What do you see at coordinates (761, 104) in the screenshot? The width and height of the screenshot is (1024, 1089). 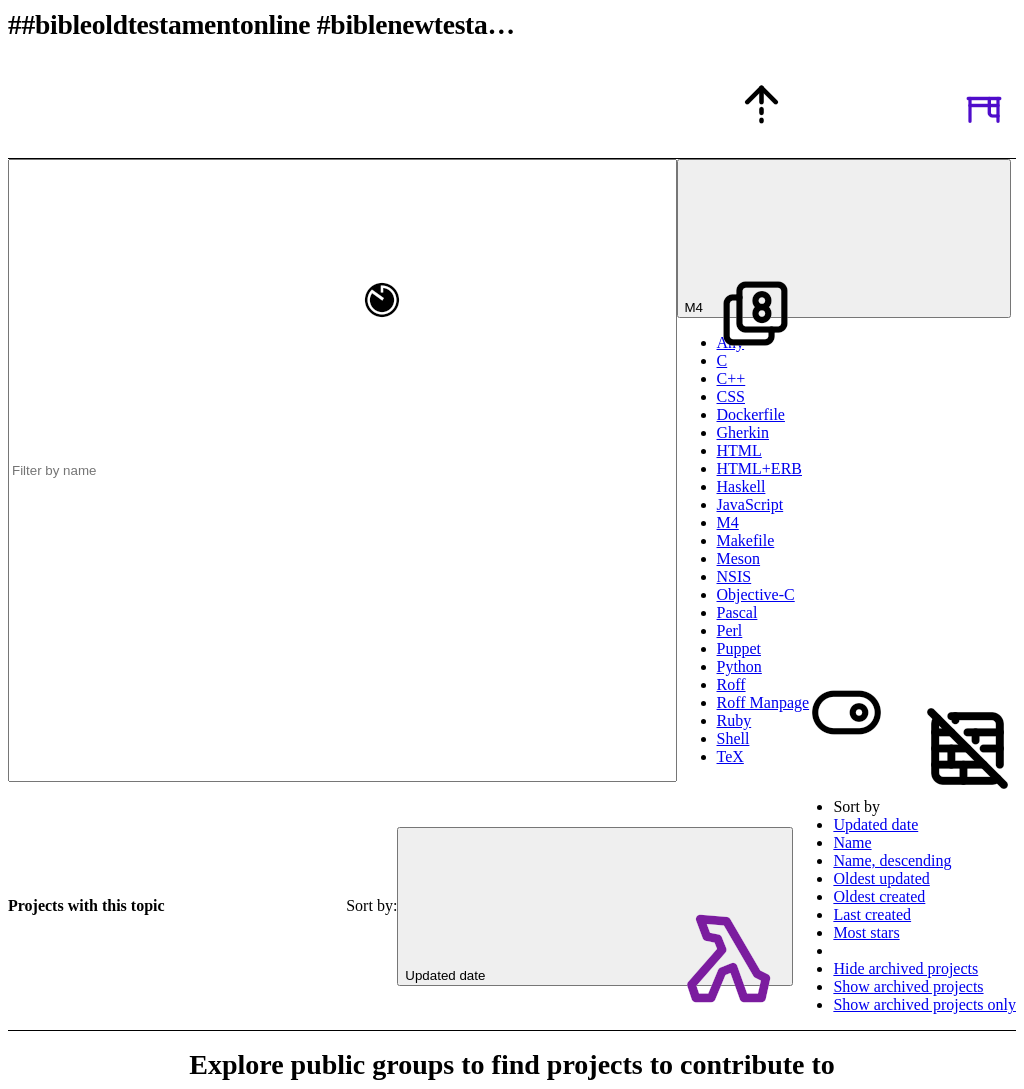 I see `upload in progress or pending` at bounding box center [761, 104].